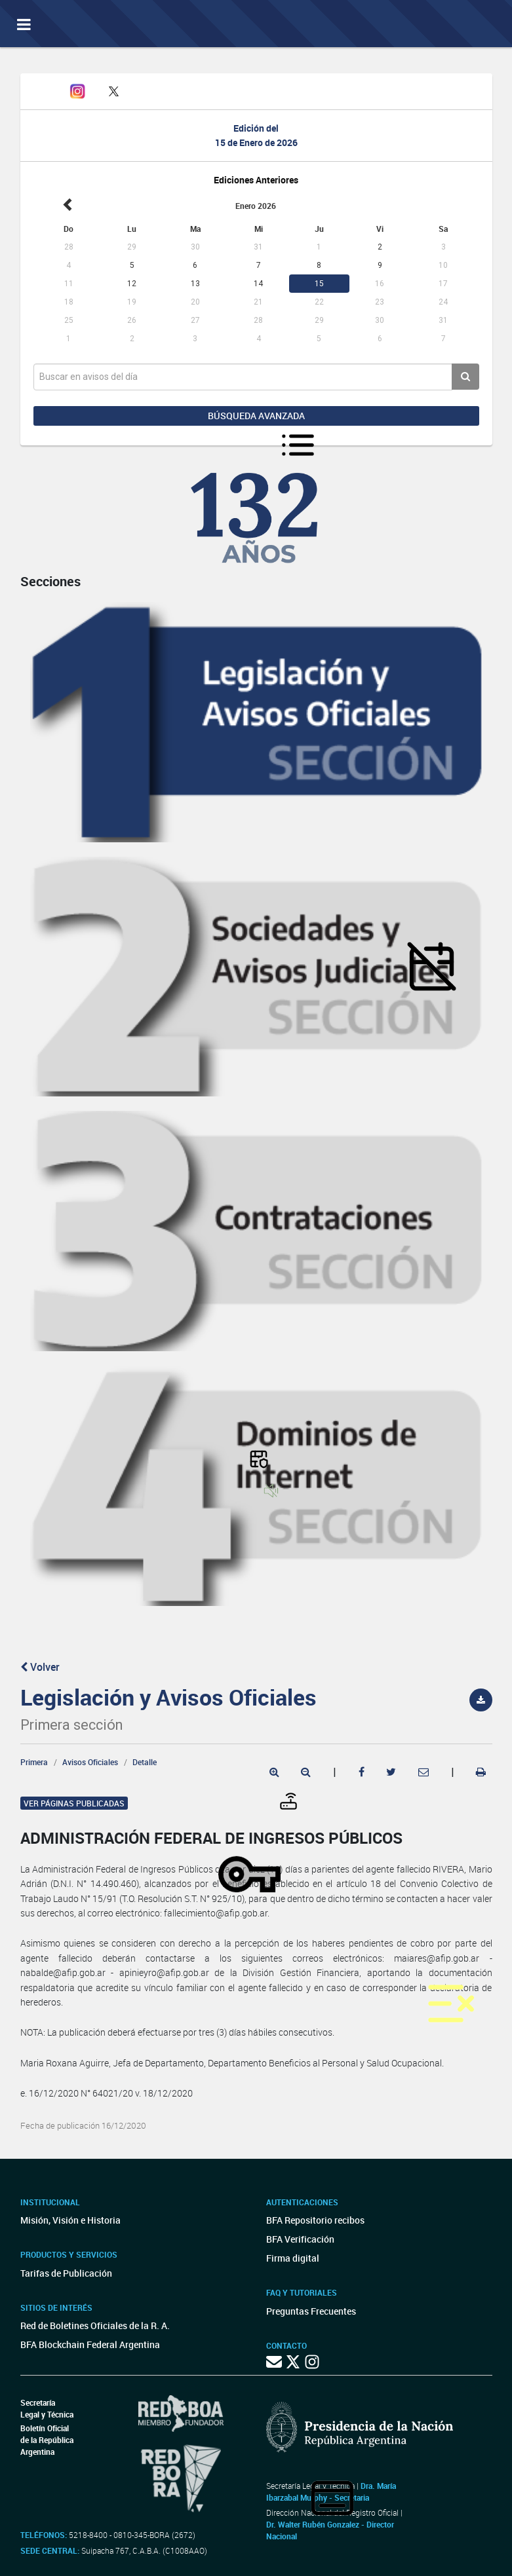 This screenshot has width=512, height=2576. Describe the element at coordinates (258, 1459) in the screenshot. I see `enable firewall protection` at that location.